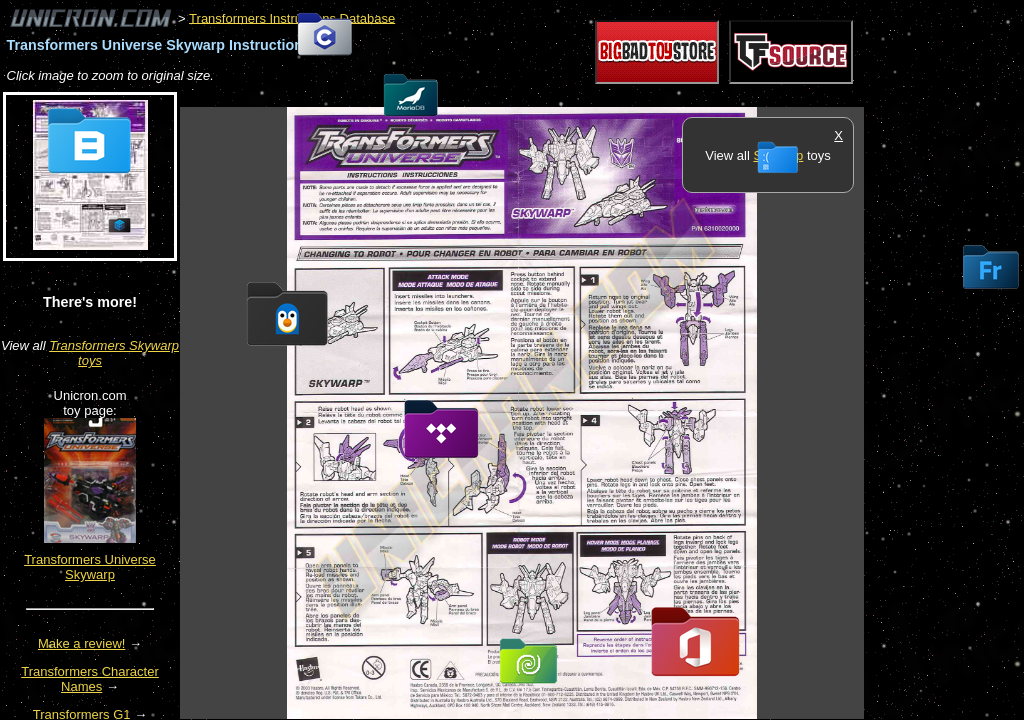 The height and width of the screenshot is (720, 1024). What do you see at coordinates (410, 96) in the screenshot?
I see `open MariaDB database files folder` at bounding box center [410, 96].